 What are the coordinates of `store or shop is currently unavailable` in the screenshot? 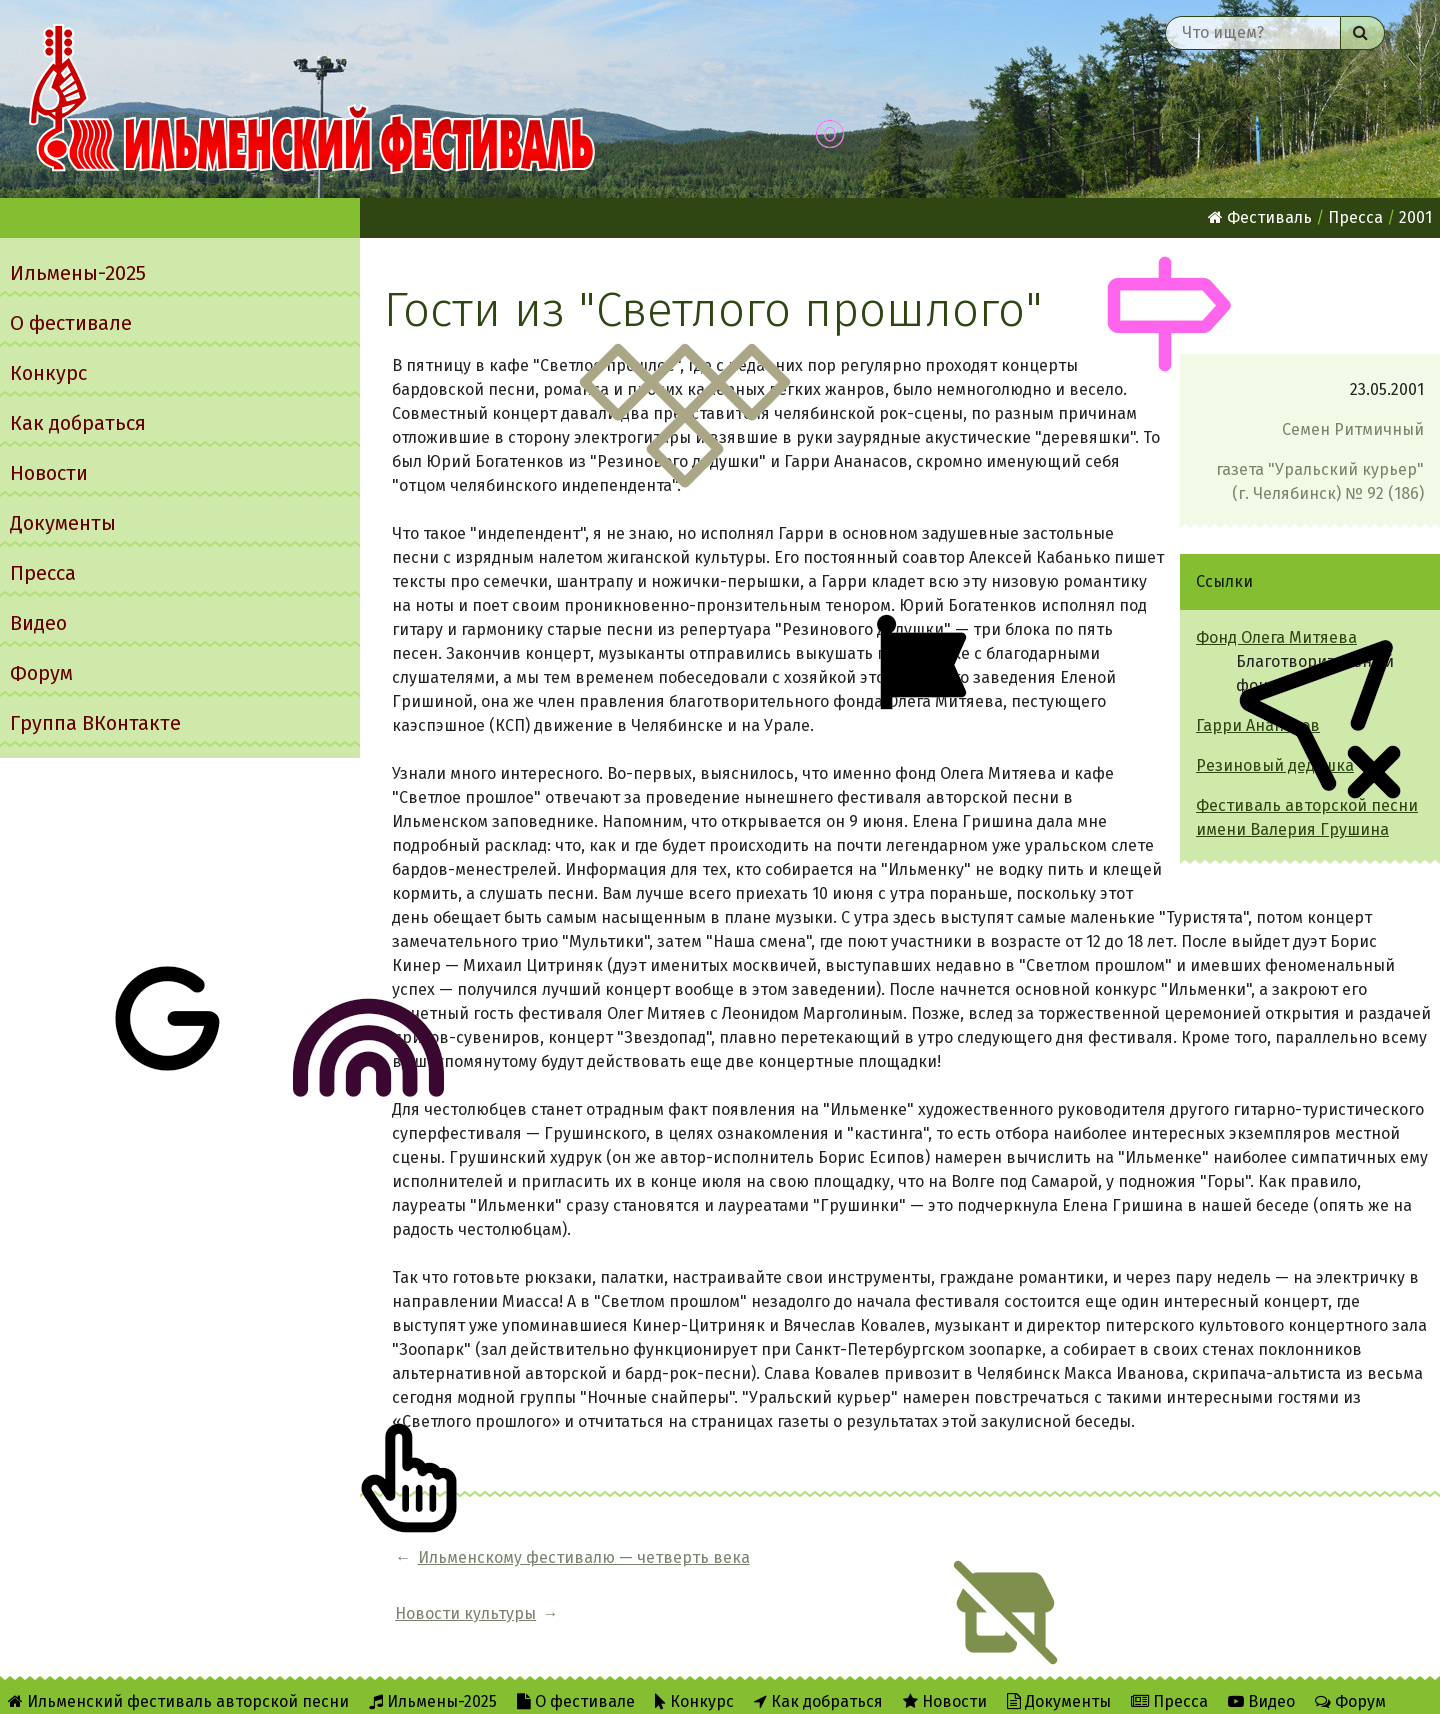 It's located at (1005, 1612).